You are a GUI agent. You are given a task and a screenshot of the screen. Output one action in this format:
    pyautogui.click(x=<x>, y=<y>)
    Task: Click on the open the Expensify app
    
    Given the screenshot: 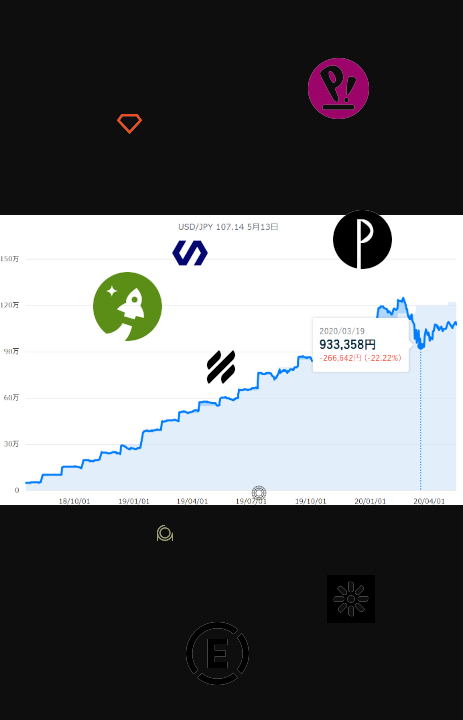 What is the action you would take?
    pyautogui.click(x=217, y=653)
    